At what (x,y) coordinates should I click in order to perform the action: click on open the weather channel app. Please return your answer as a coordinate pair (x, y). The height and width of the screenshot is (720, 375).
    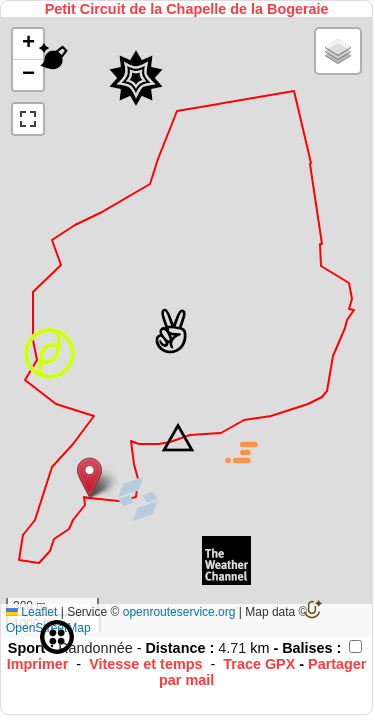
    Looking at the image, I should click on (226, 560).